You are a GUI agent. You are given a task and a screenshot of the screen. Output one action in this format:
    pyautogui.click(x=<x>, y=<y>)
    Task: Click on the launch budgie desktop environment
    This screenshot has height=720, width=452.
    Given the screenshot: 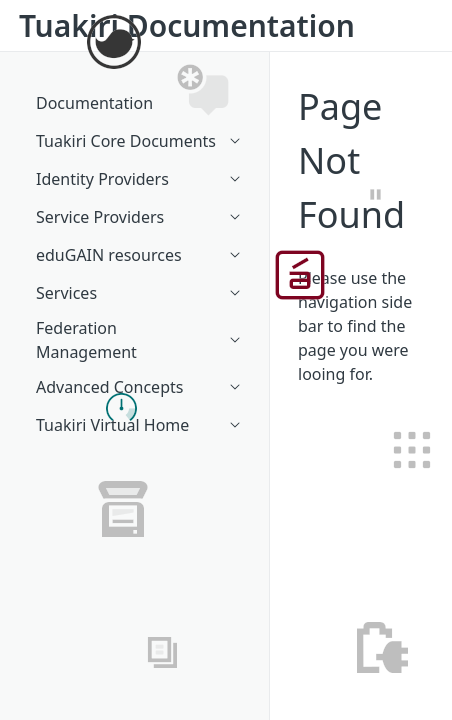 What is the action you would take?
    pyautogui.click(x=114, y=42)
    